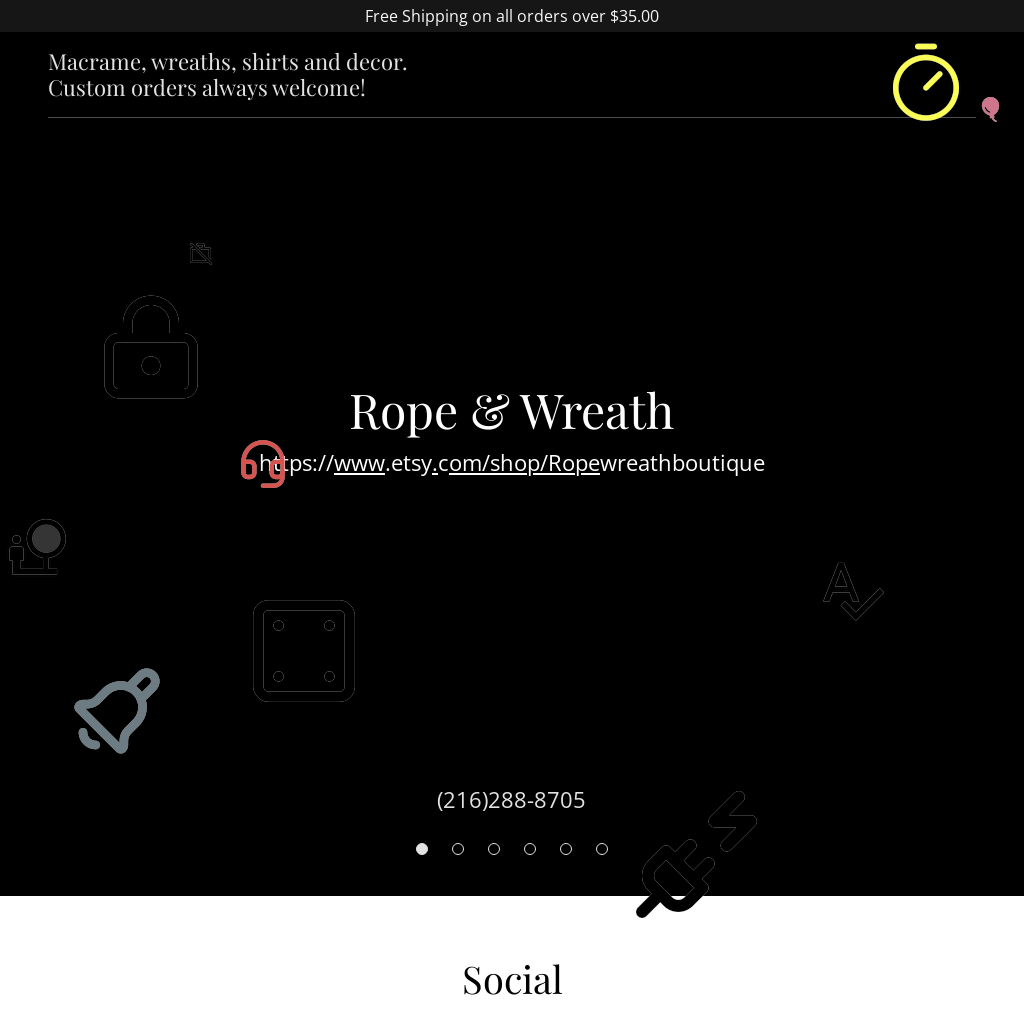 The height and width of the screenshot is (1016, 1024). What do you see at coordinates (926, 85) in the screenshot?
I see `set a countdown timer` at bounding box center [926, 85].